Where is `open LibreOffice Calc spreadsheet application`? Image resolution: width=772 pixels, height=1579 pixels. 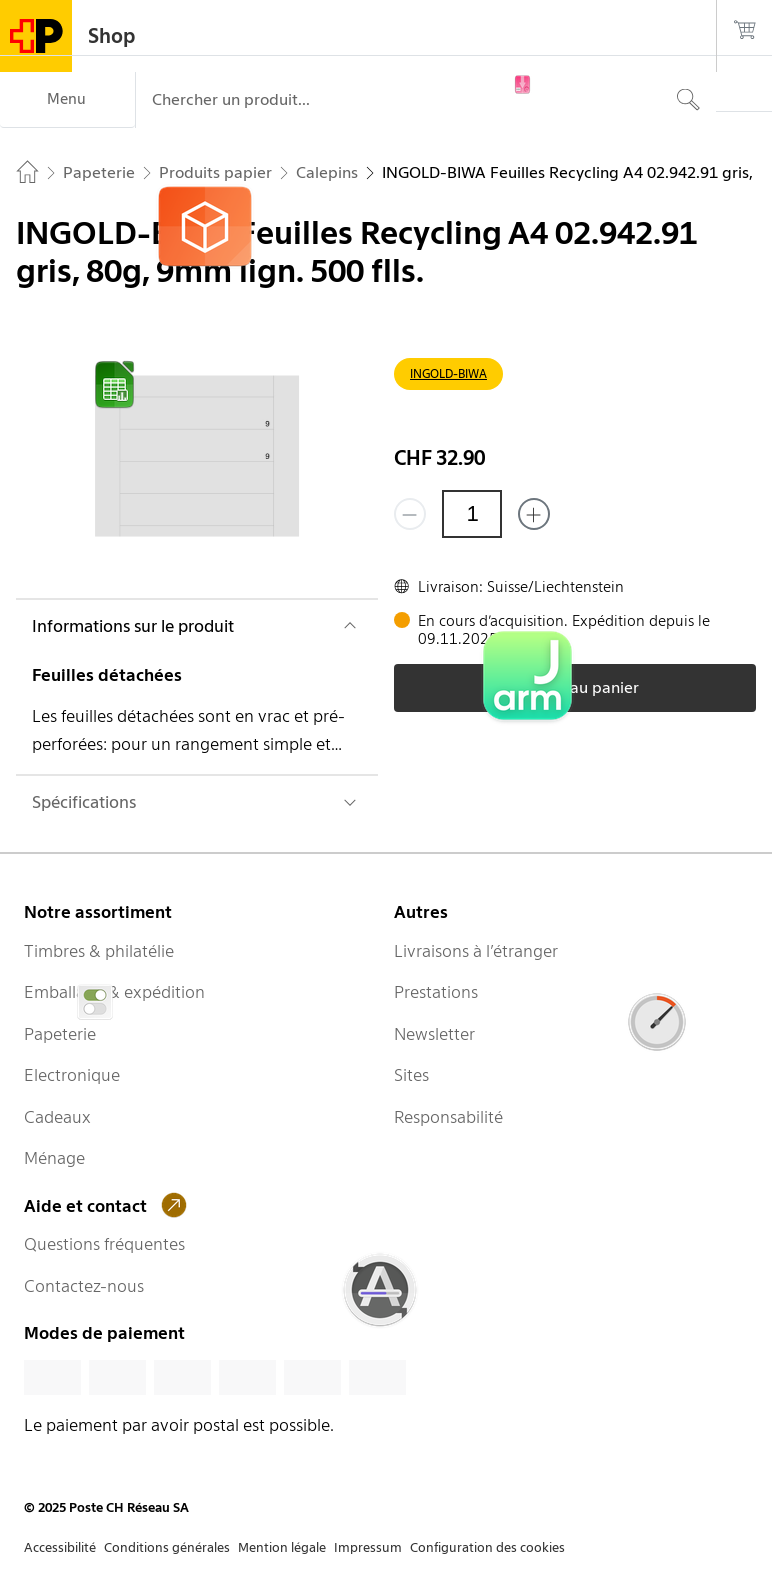
open LibreOffice Calc spreadsheet application is located at coordinates (114, 384).